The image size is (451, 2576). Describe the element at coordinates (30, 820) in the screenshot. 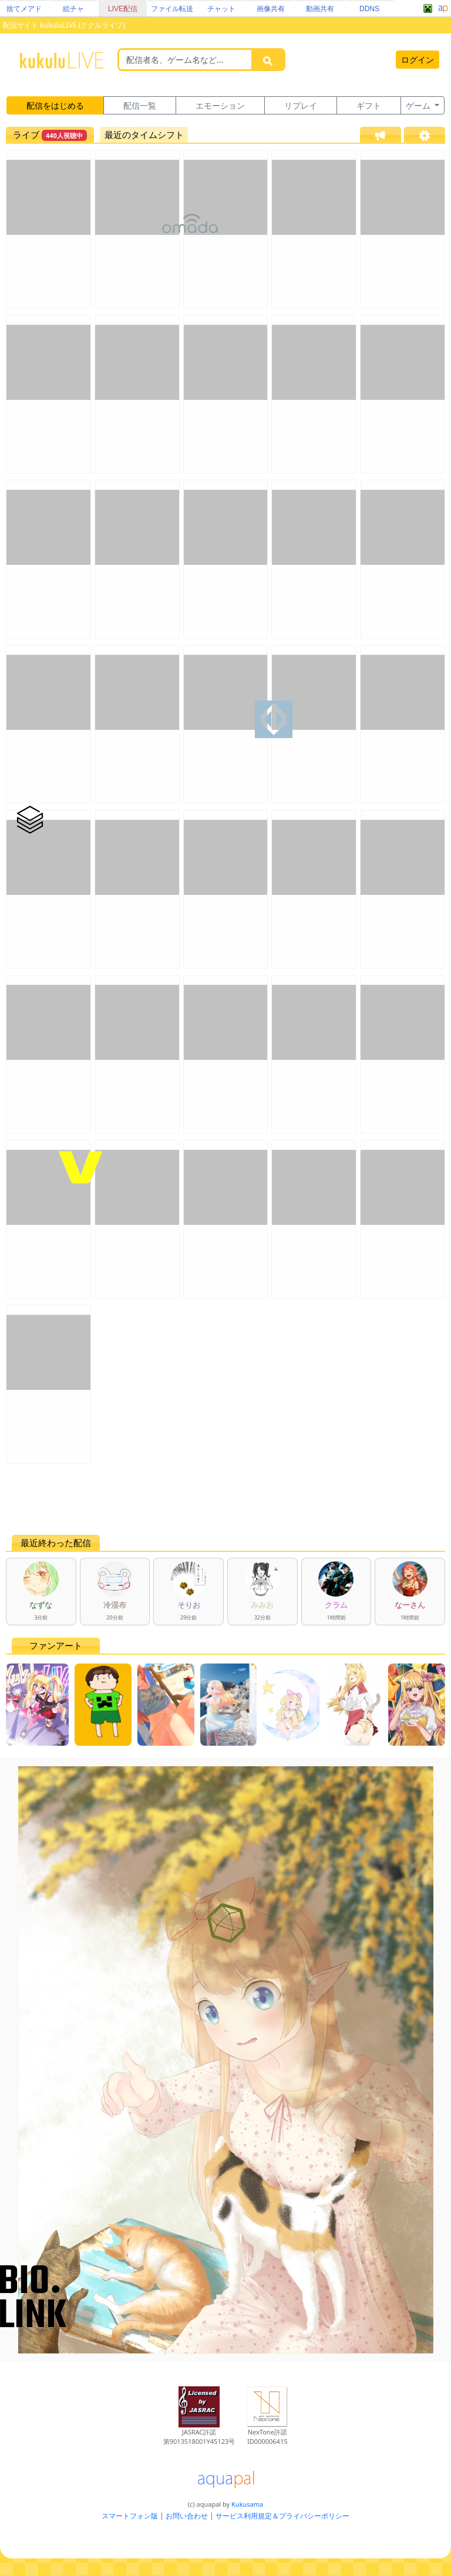

I see `open Databricks platform` at that location.